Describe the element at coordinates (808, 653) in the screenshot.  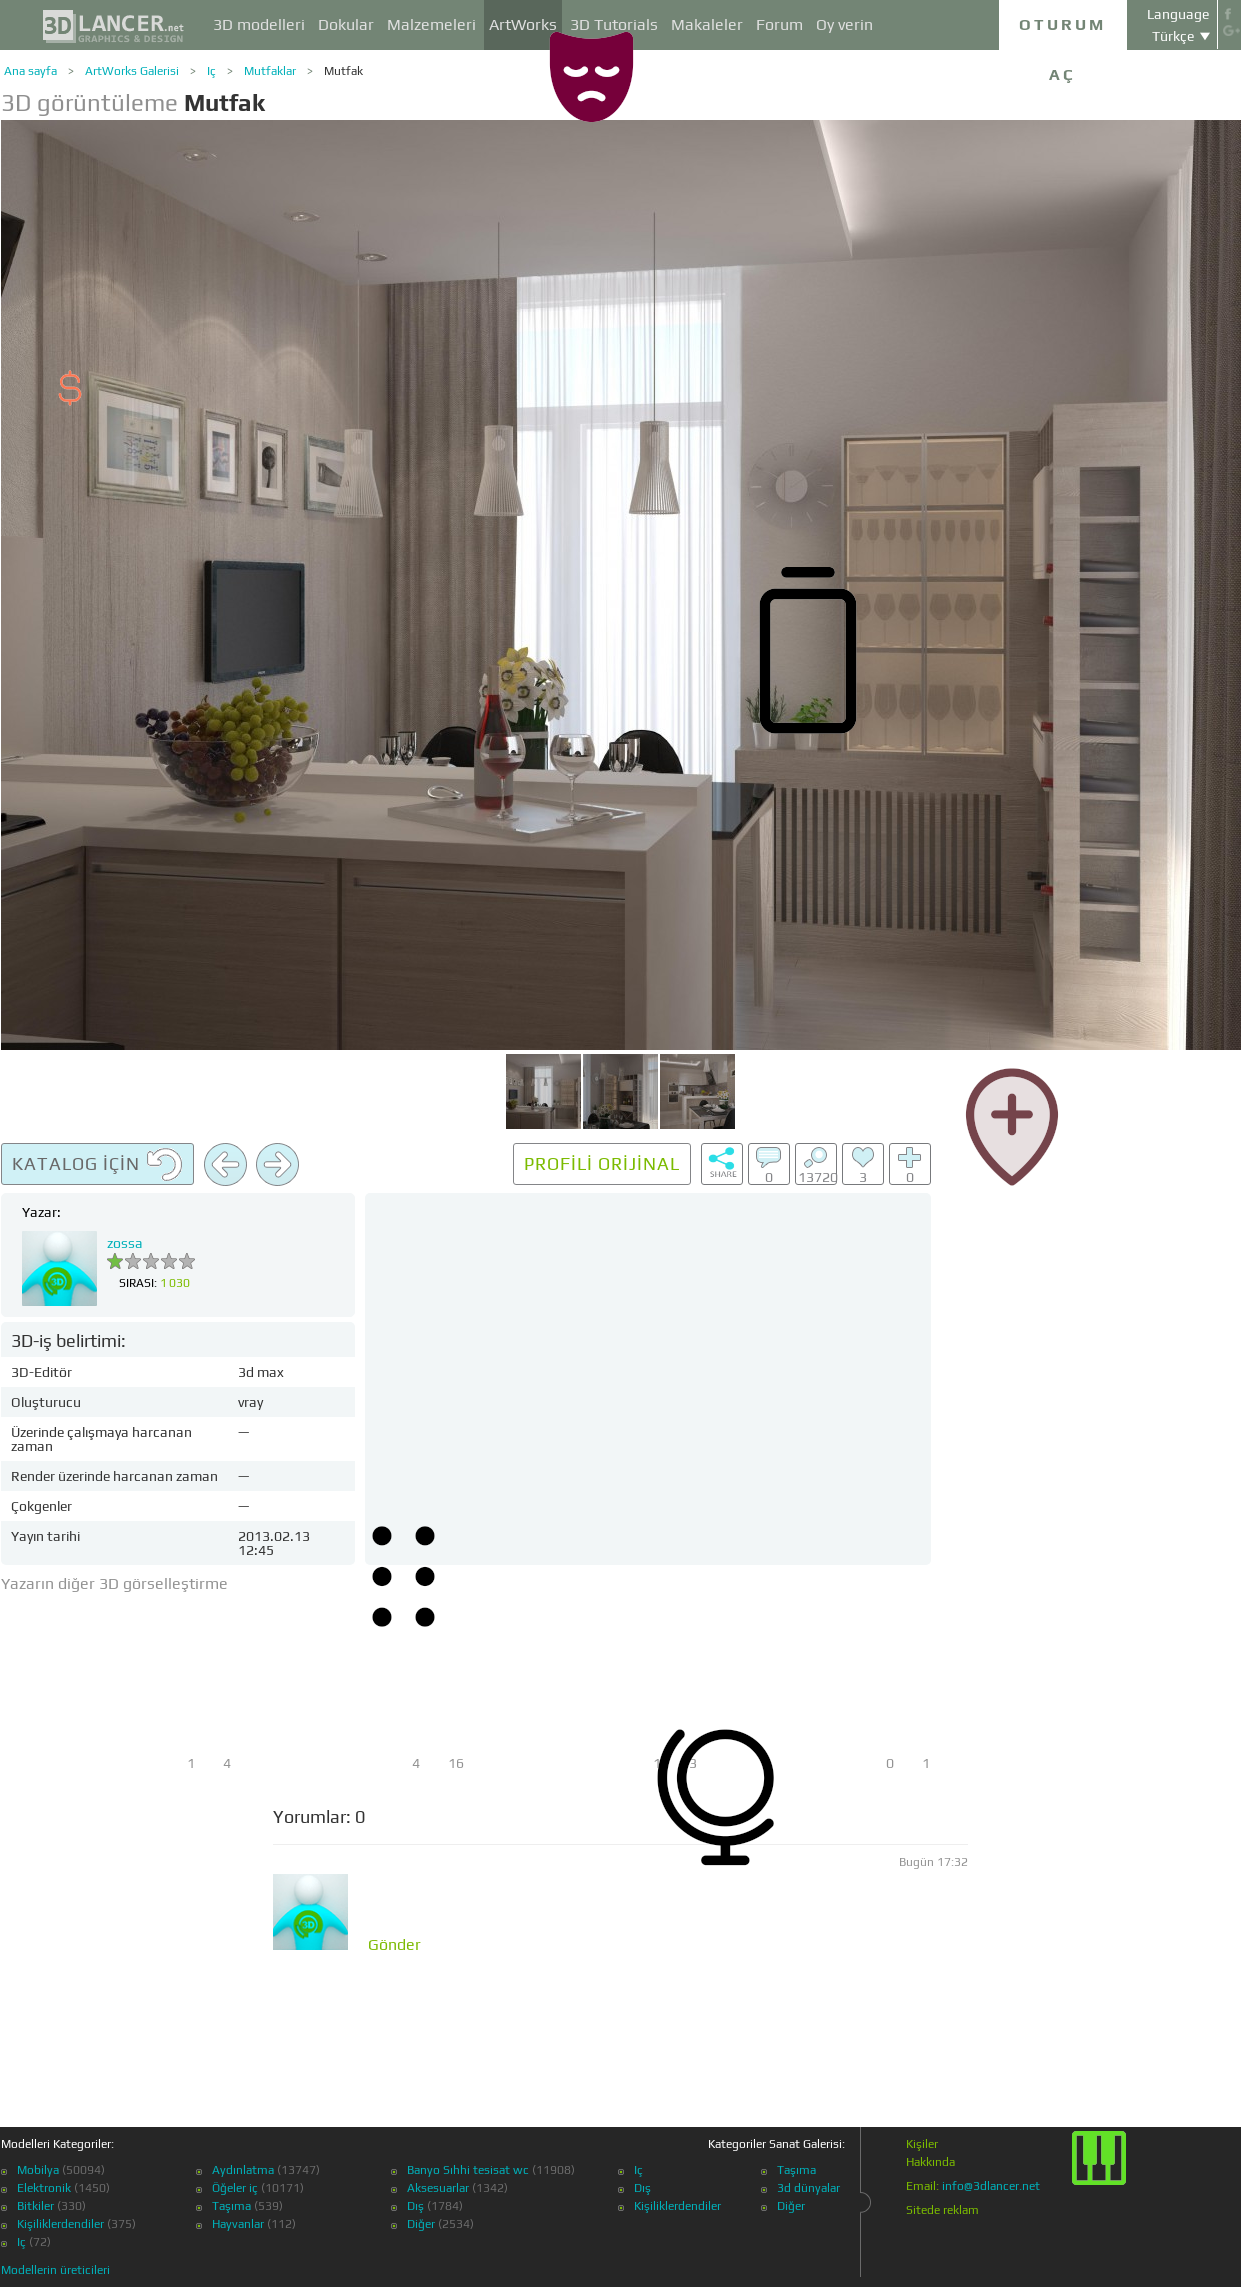
I see `indicates empty or depleted battery` at that location.